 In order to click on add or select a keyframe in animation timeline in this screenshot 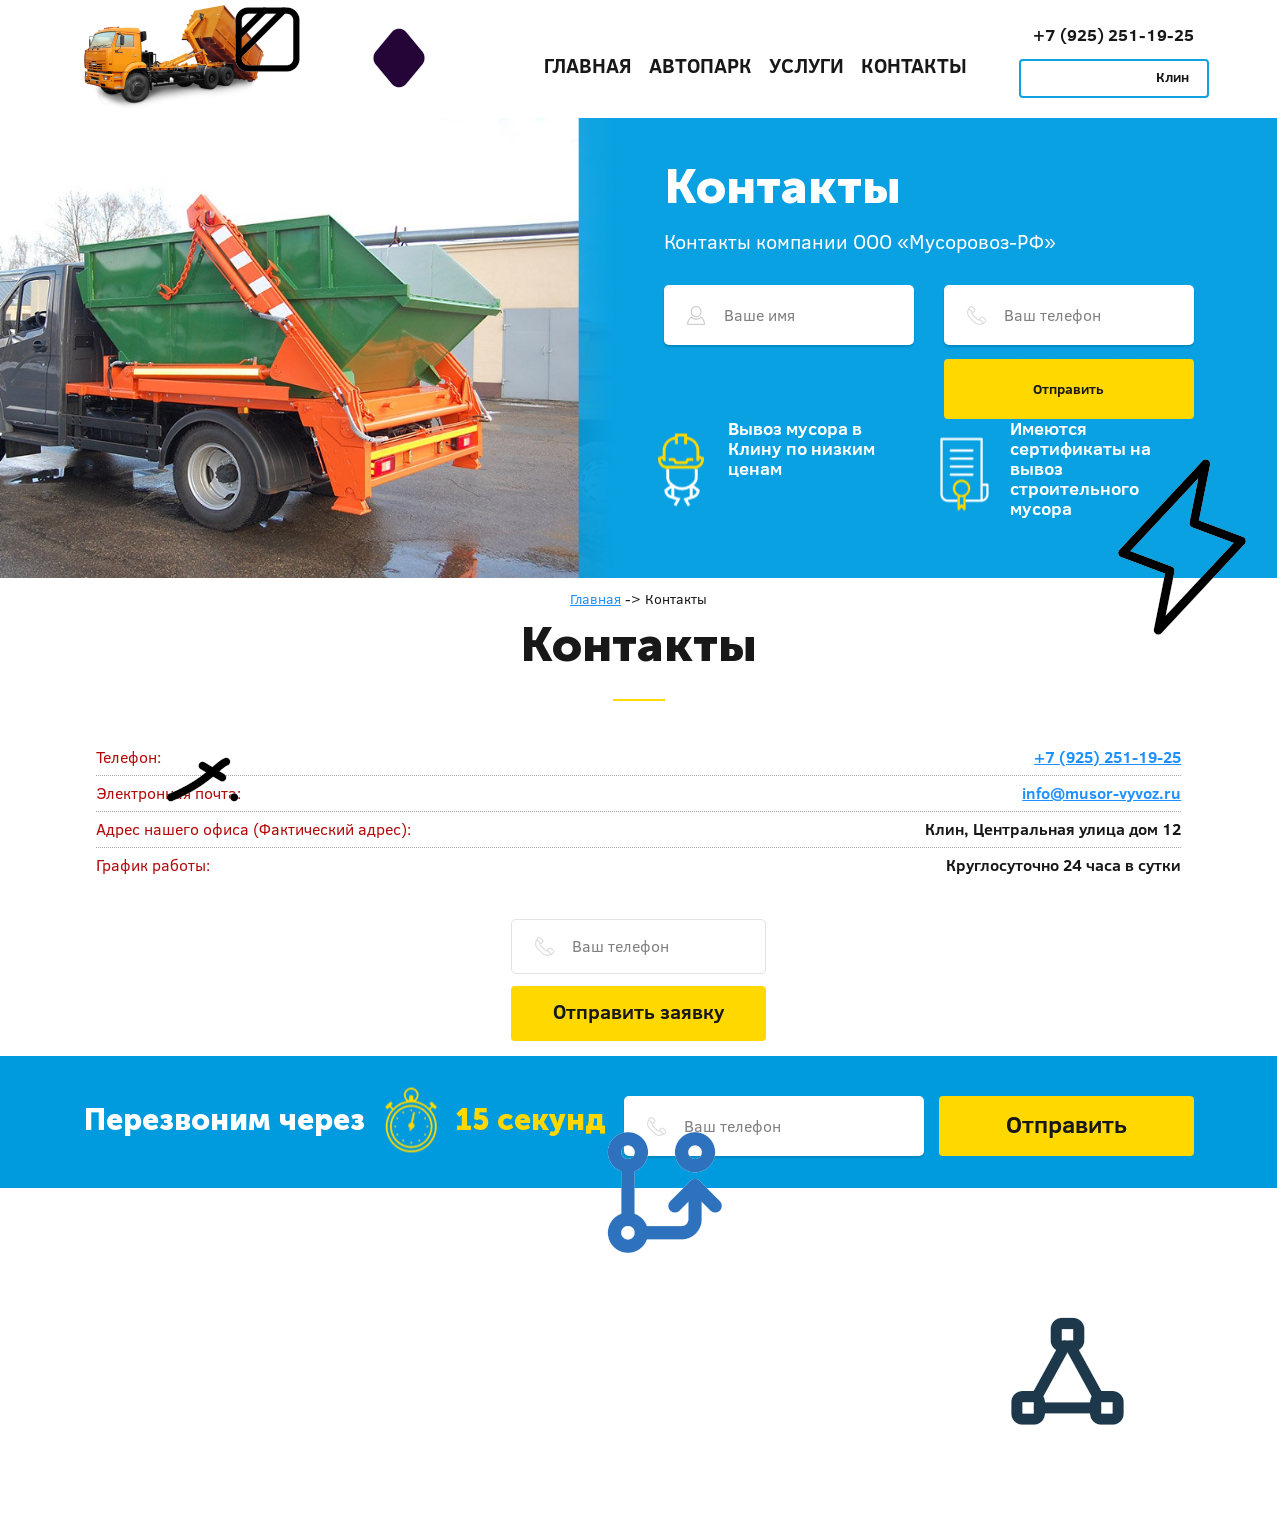, I will do `click(399, 58)`.